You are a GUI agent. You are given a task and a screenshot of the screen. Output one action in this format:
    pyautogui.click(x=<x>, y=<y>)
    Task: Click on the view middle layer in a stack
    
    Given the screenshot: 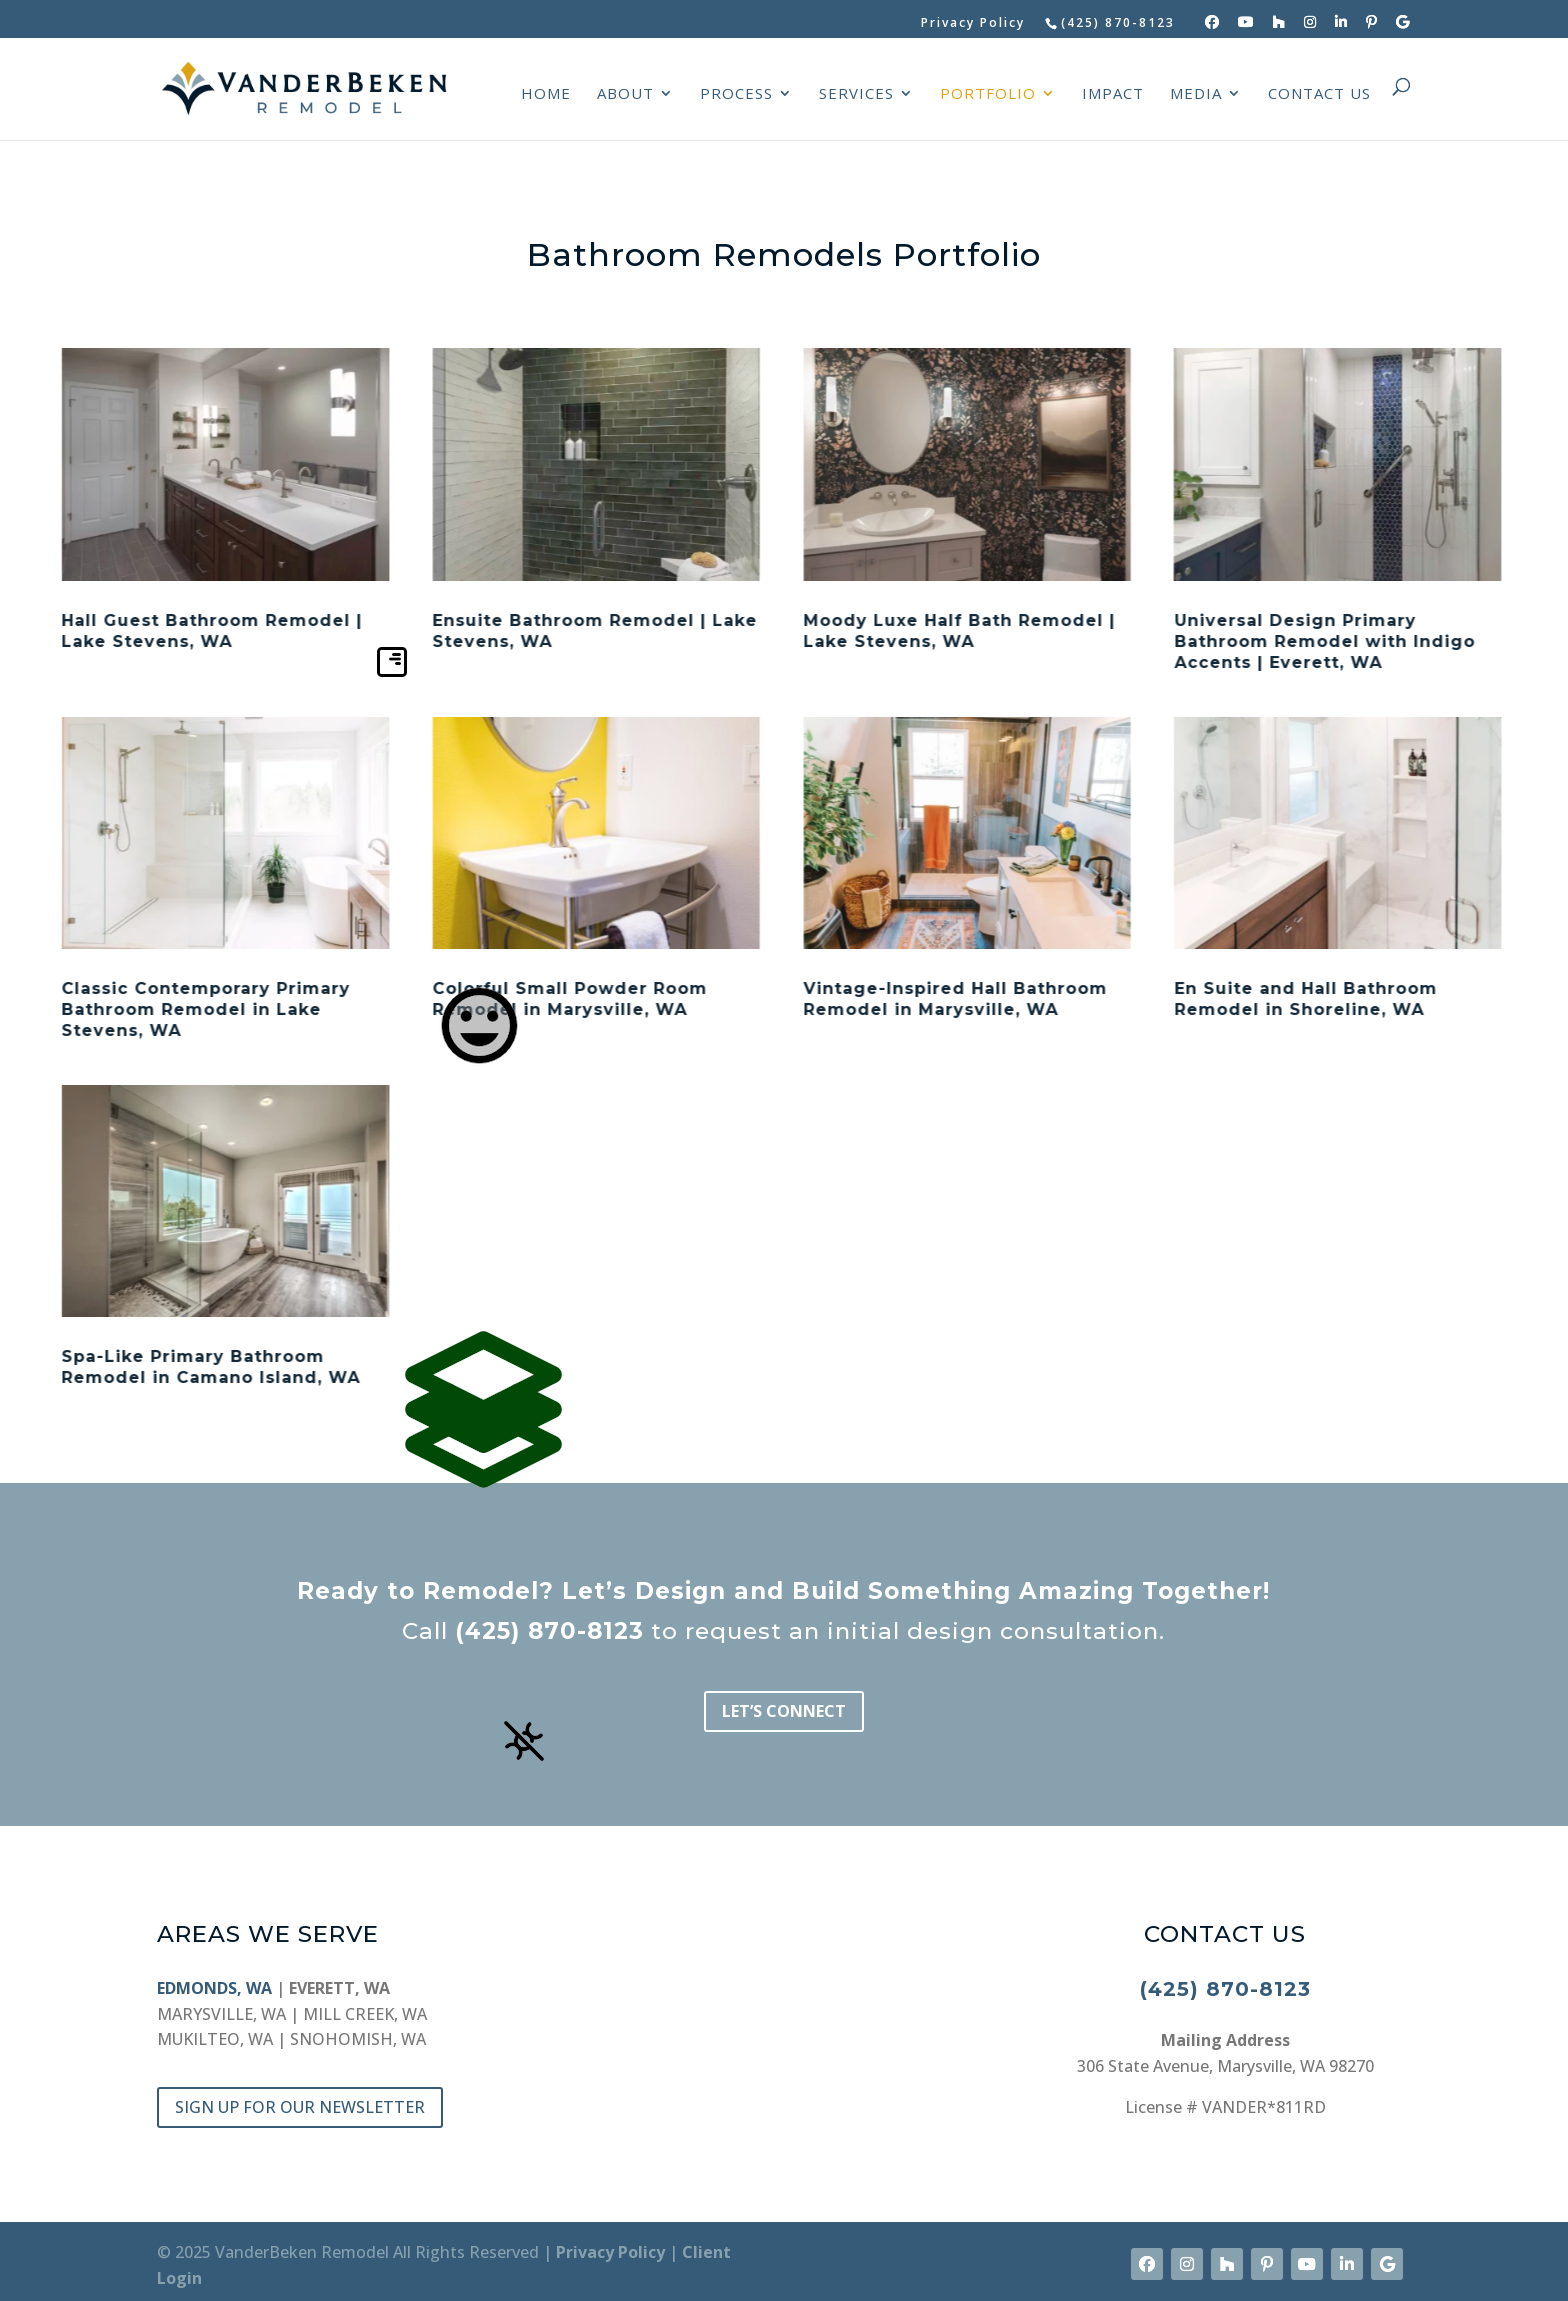 What is the action you would take?
    pyautogui.click(x=483, y=1409)
    